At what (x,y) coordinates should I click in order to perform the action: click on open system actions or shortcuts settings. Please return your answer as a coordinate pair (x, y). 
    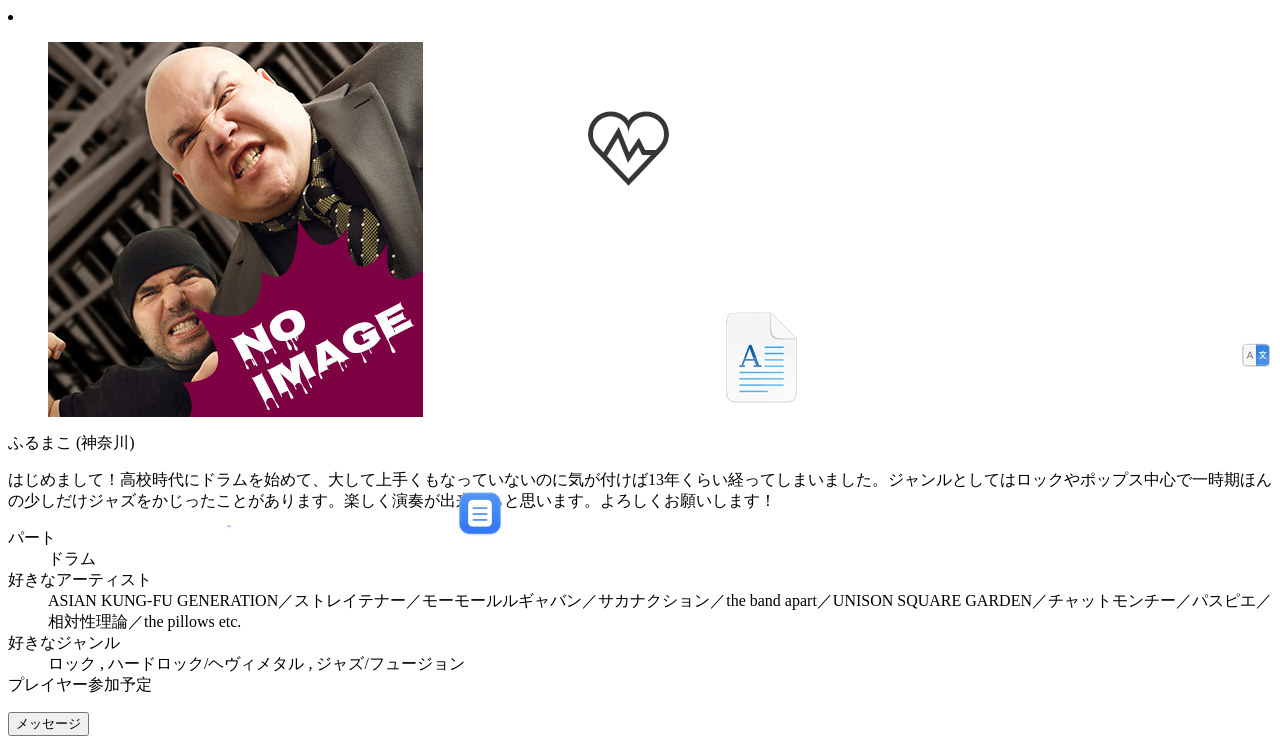
    Looking at the image, I should click on (480, 514).